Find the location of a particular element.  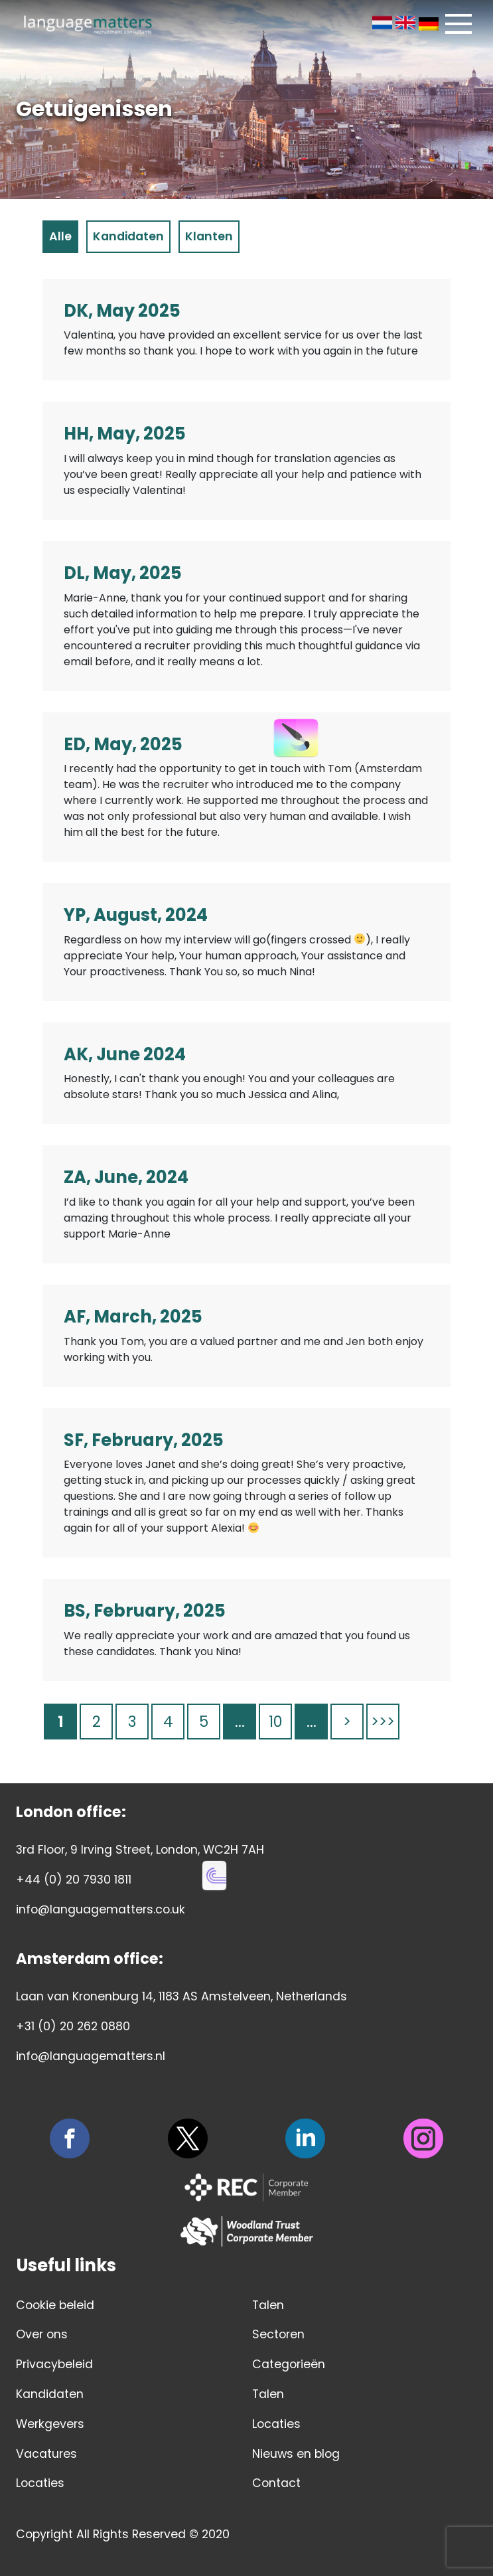

open a Krita project file is located at coordinates (296, 736).